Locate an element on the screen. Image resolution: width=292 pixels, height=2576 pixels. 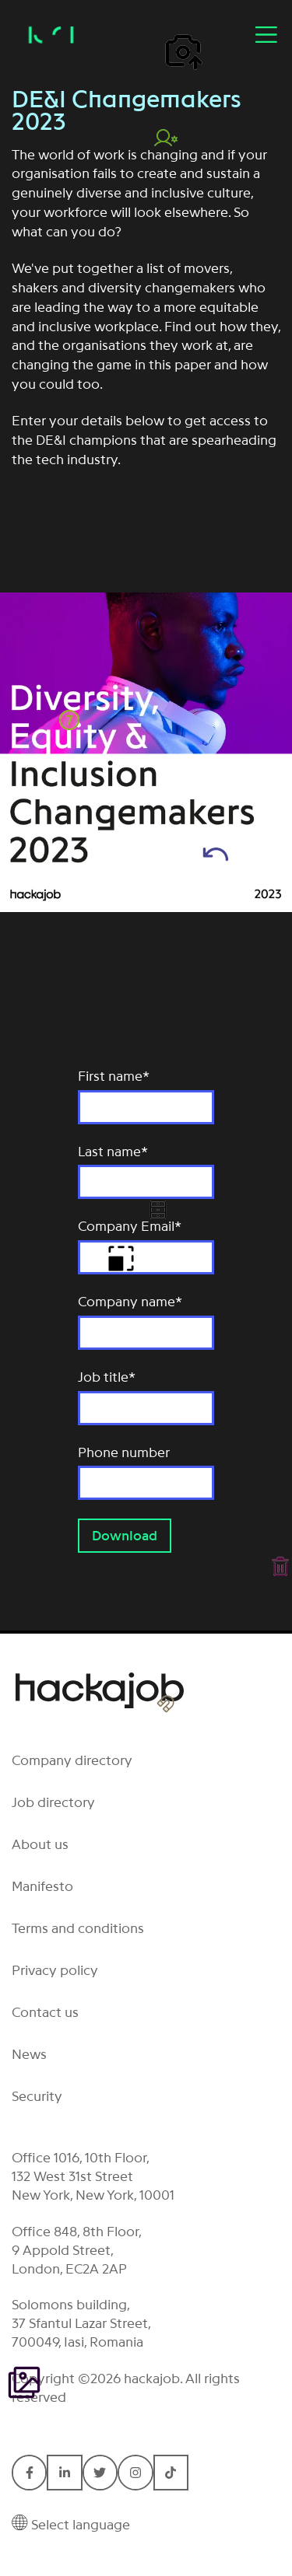
undo last action is located at coordinates (216, 853).